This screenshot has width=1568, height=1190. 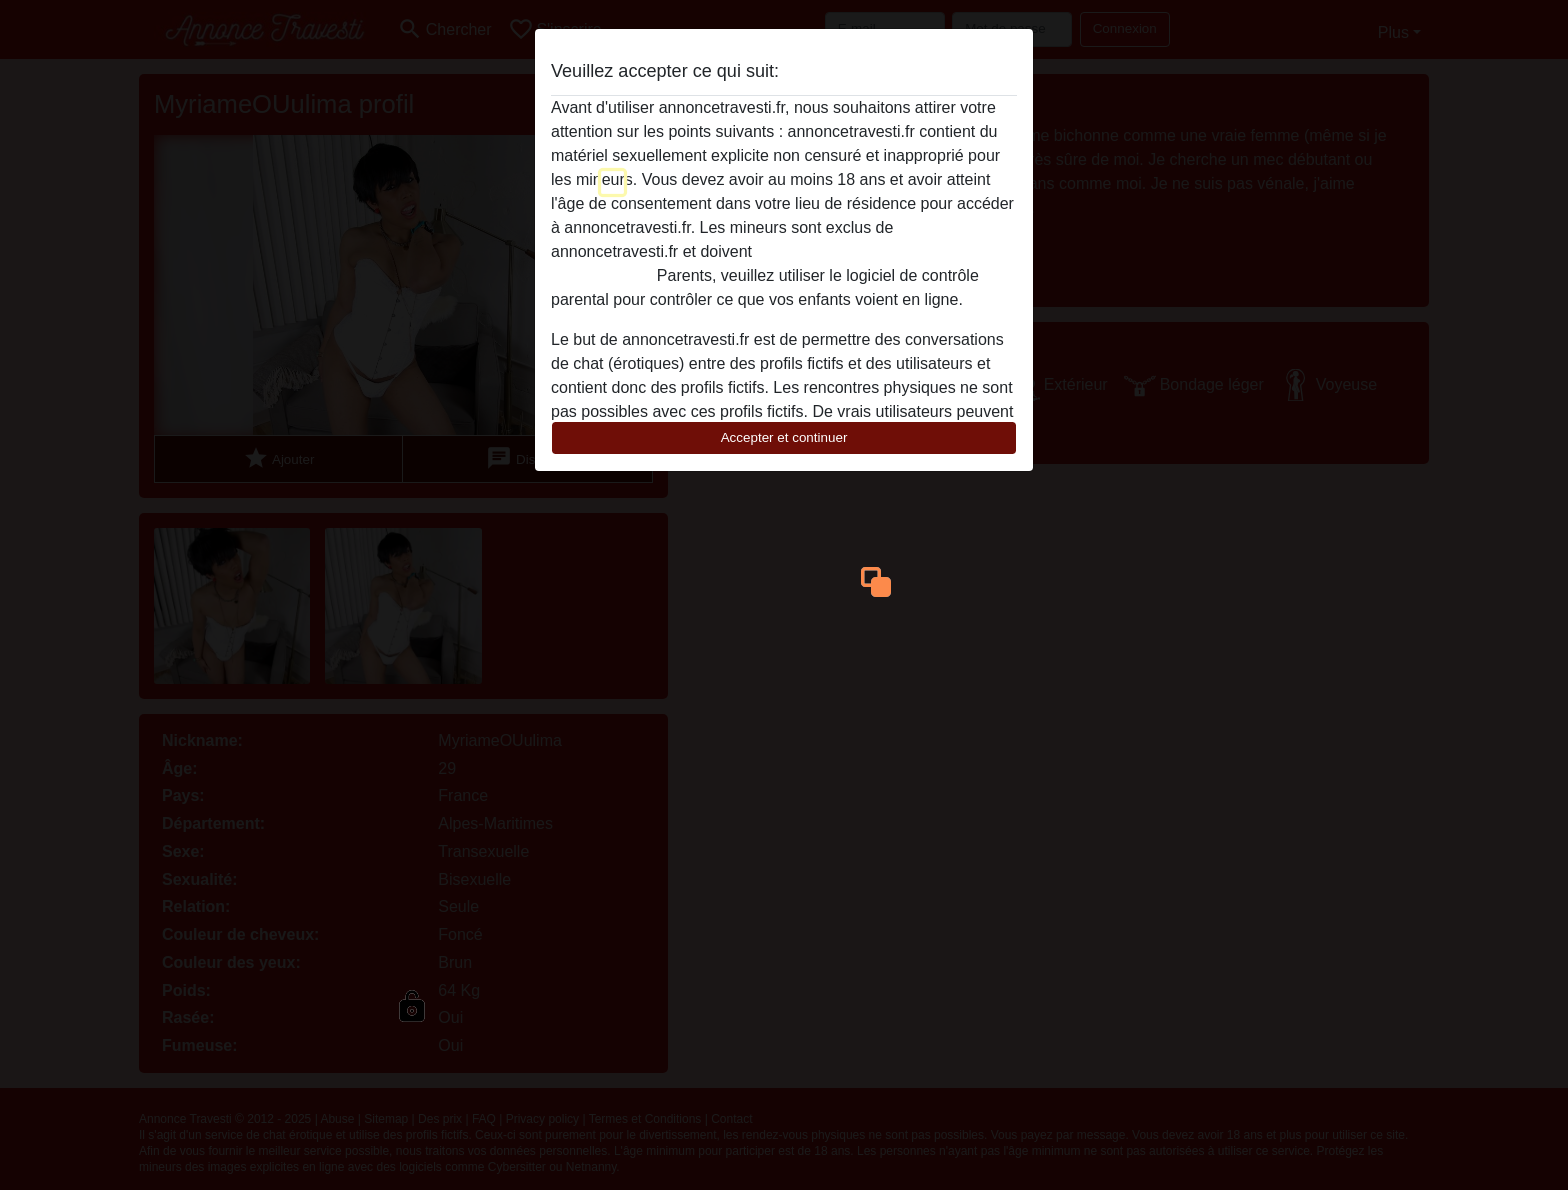 What do you see at coordinates (876, 582) in the screenshot?
I see `copy to clipboard` at bounding box center [876, 582].